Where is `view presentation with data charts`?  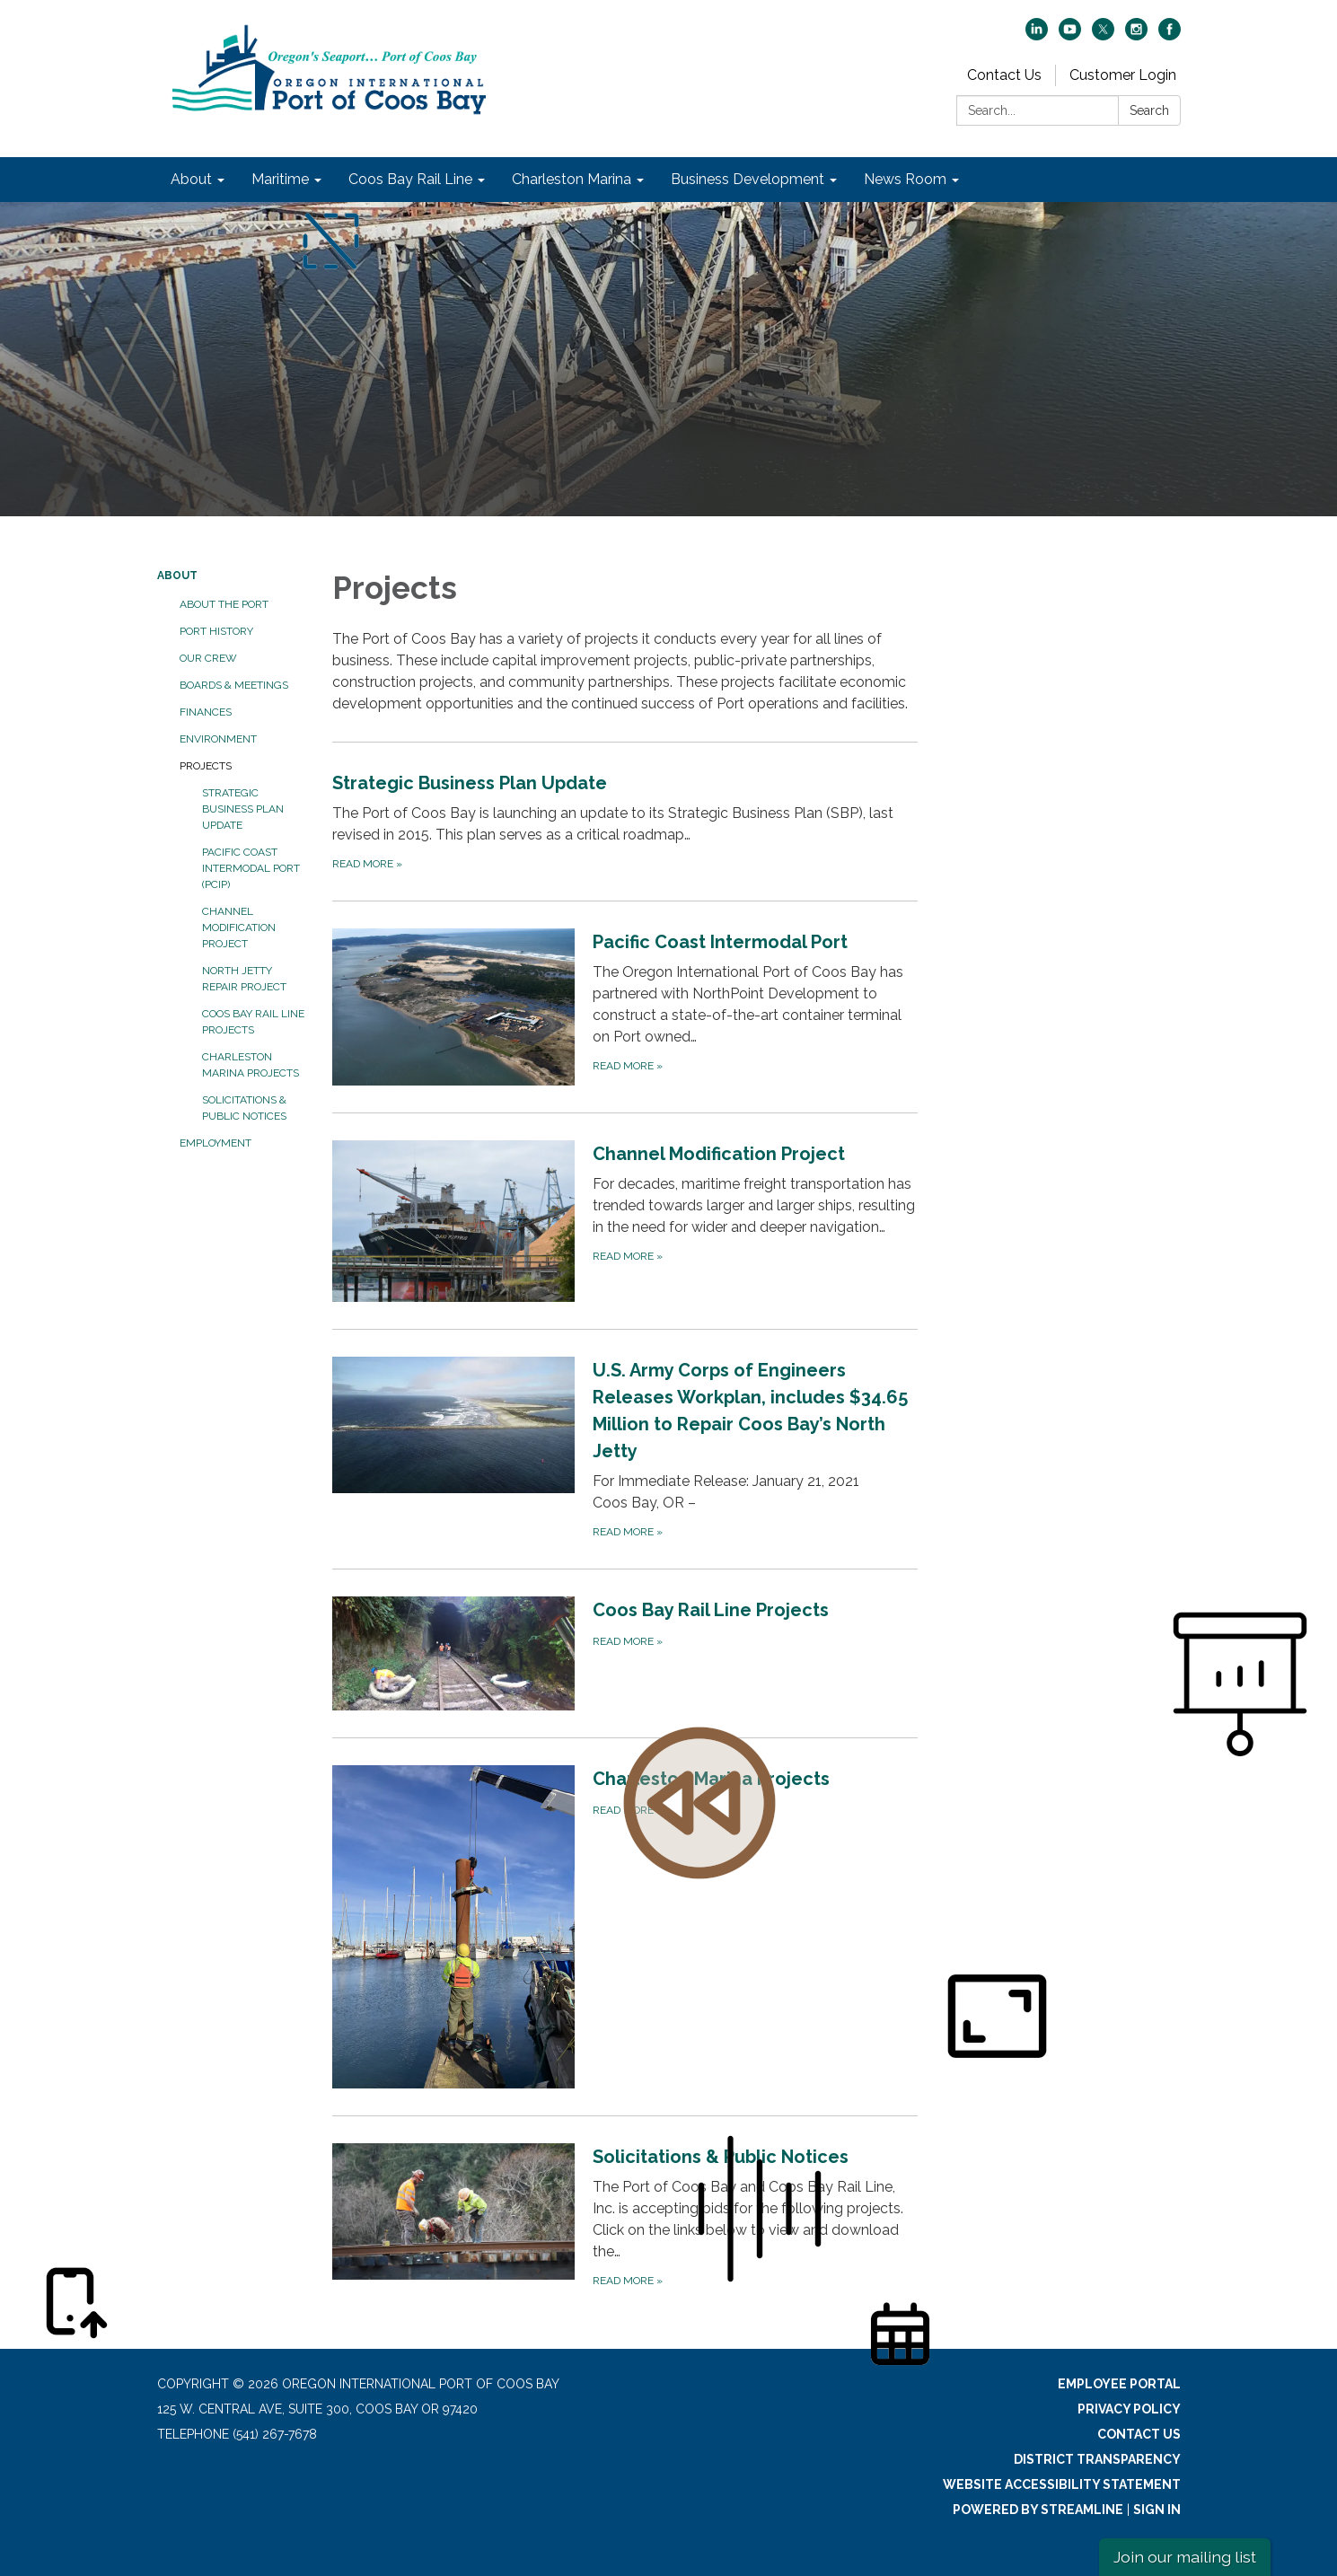
view presentation with data charts is located at coordinates (1240, 1674).